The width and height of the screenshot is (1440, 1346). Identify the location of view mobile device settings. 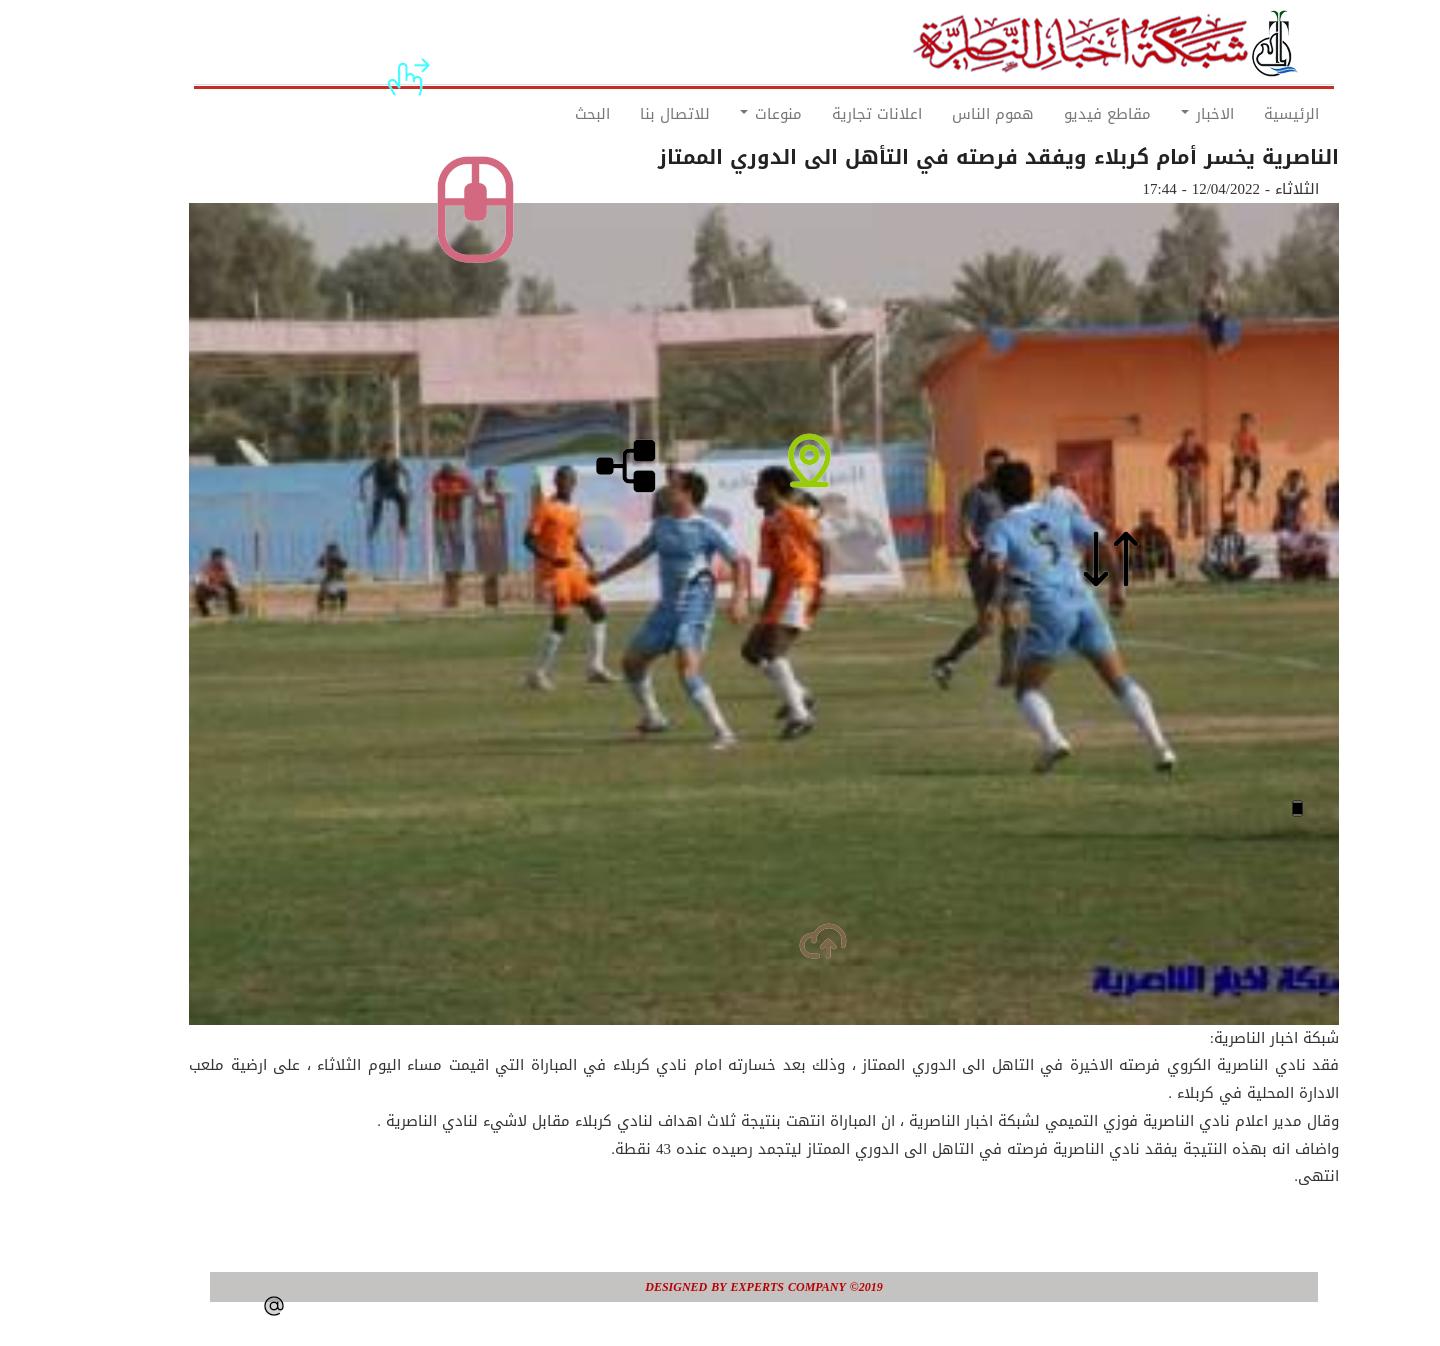
(1297, 808).